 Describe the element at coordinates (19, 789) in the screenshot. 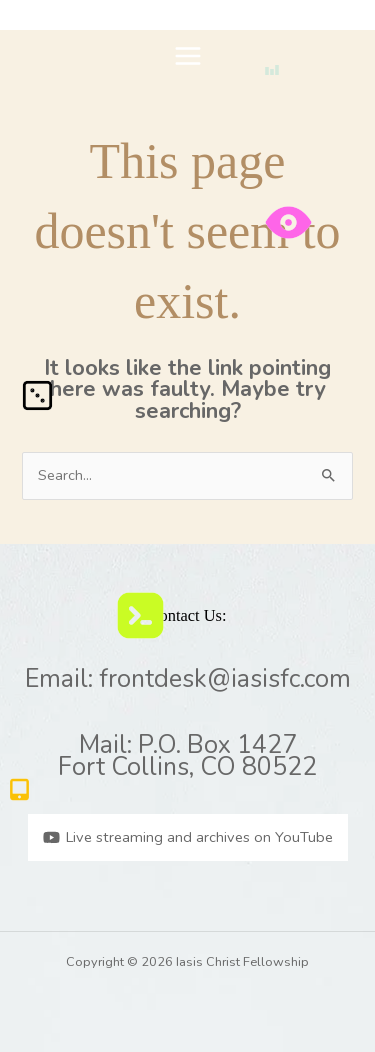

I see `indicates tablet device compatibility` at that location.